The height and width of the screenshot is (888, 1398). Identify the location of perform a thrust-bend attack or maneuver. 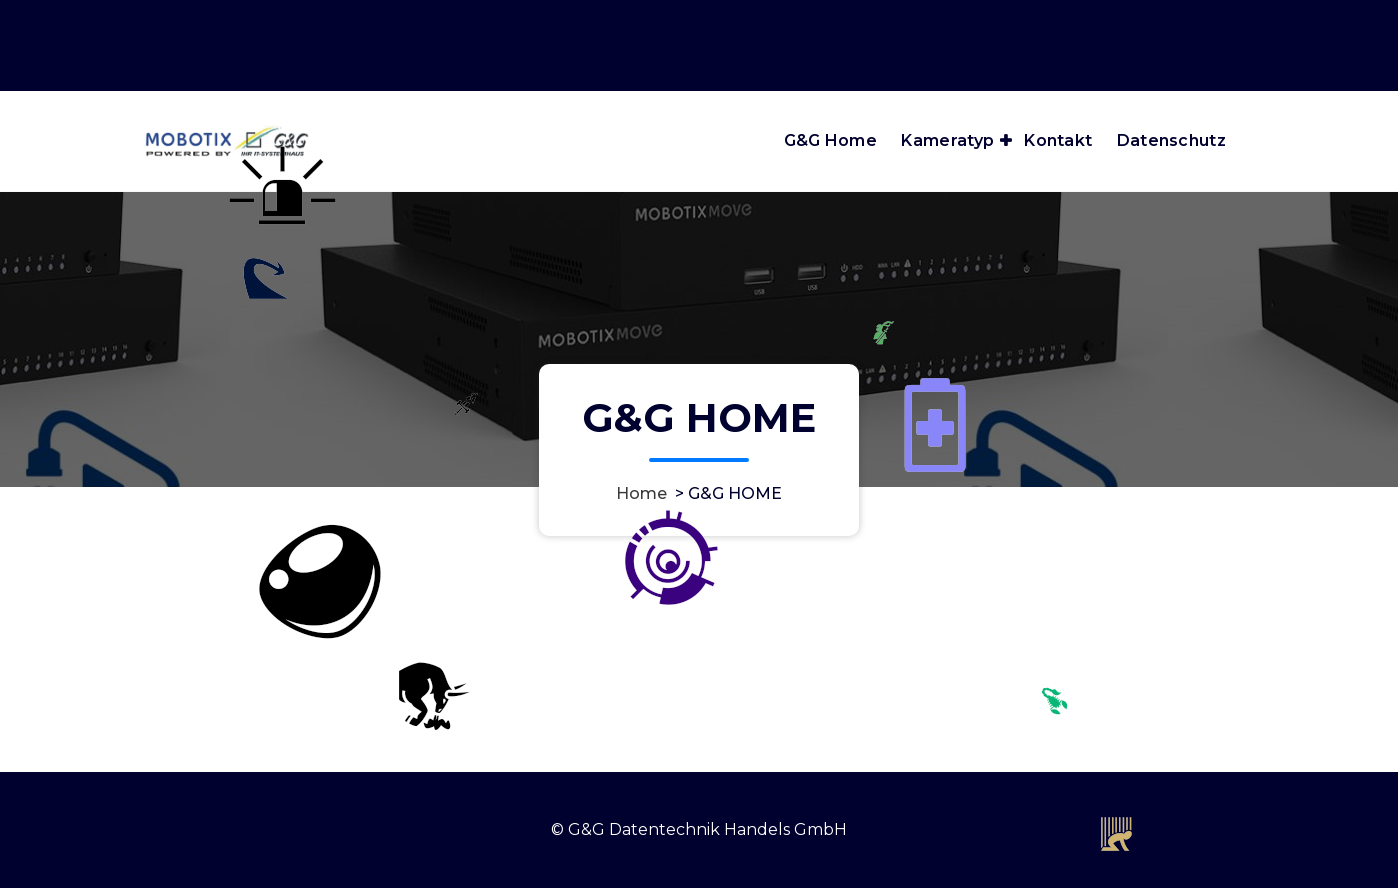
(266, 277).